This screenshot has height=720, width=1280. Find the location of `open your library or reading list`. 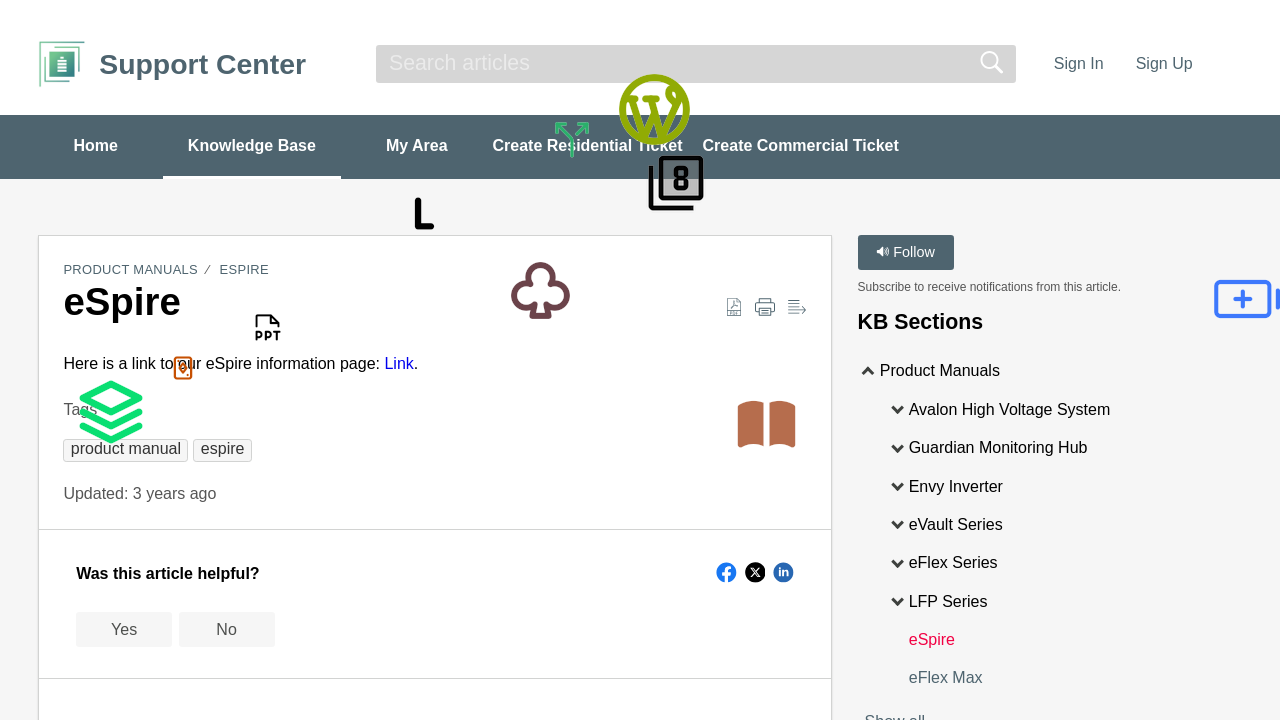

open your library or reading list is located at coordinates (766, 424).